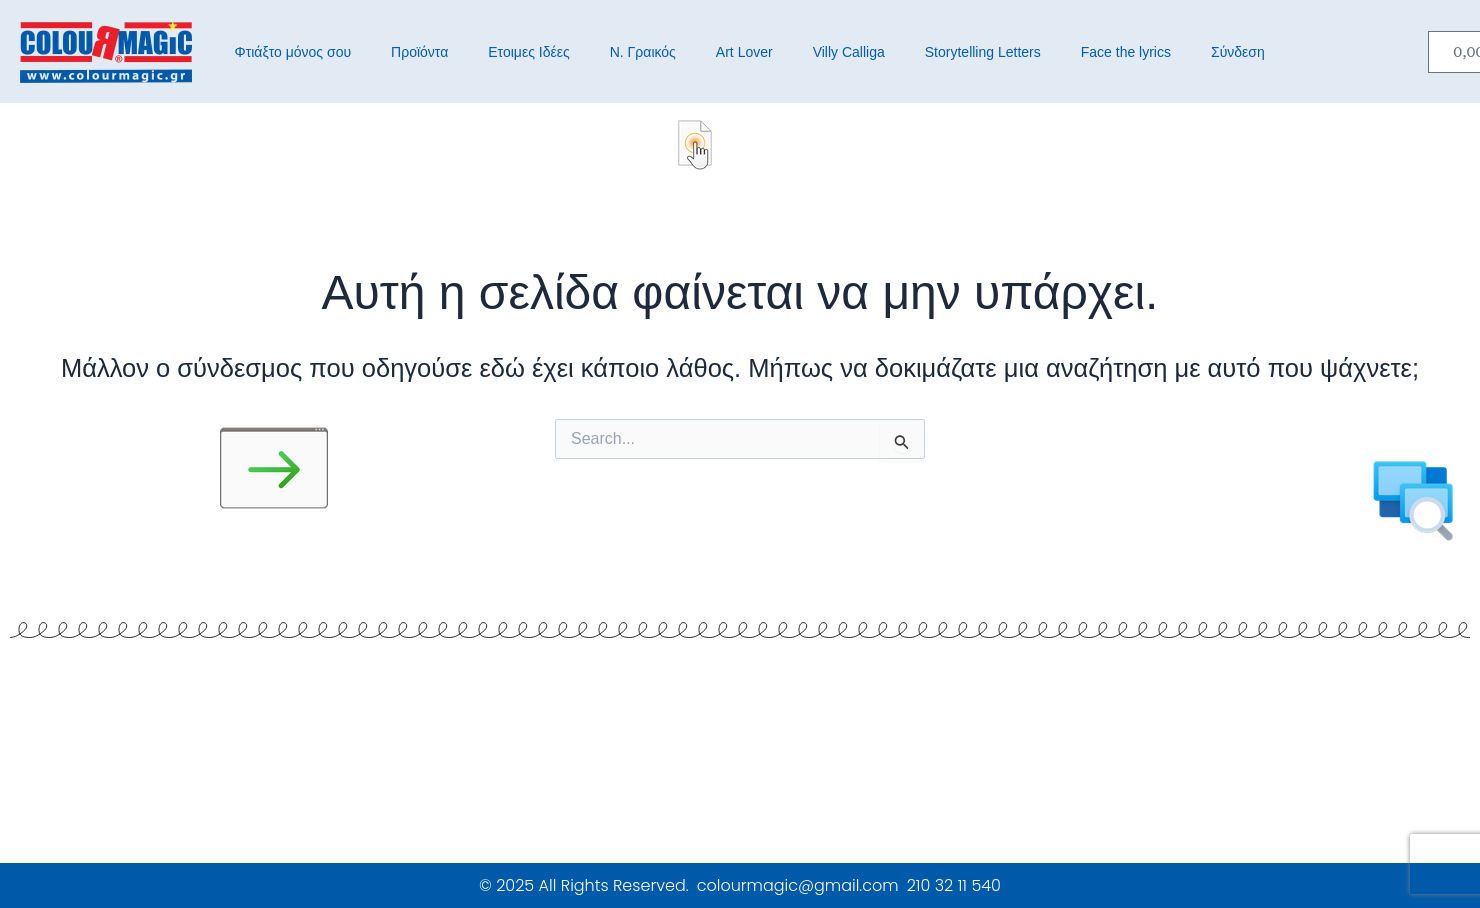 The width and height of the screenshot is (1480, 908). Describe the element at coordinates (274, 468) in the screenshot. I see `move window to another display or position` at that location.